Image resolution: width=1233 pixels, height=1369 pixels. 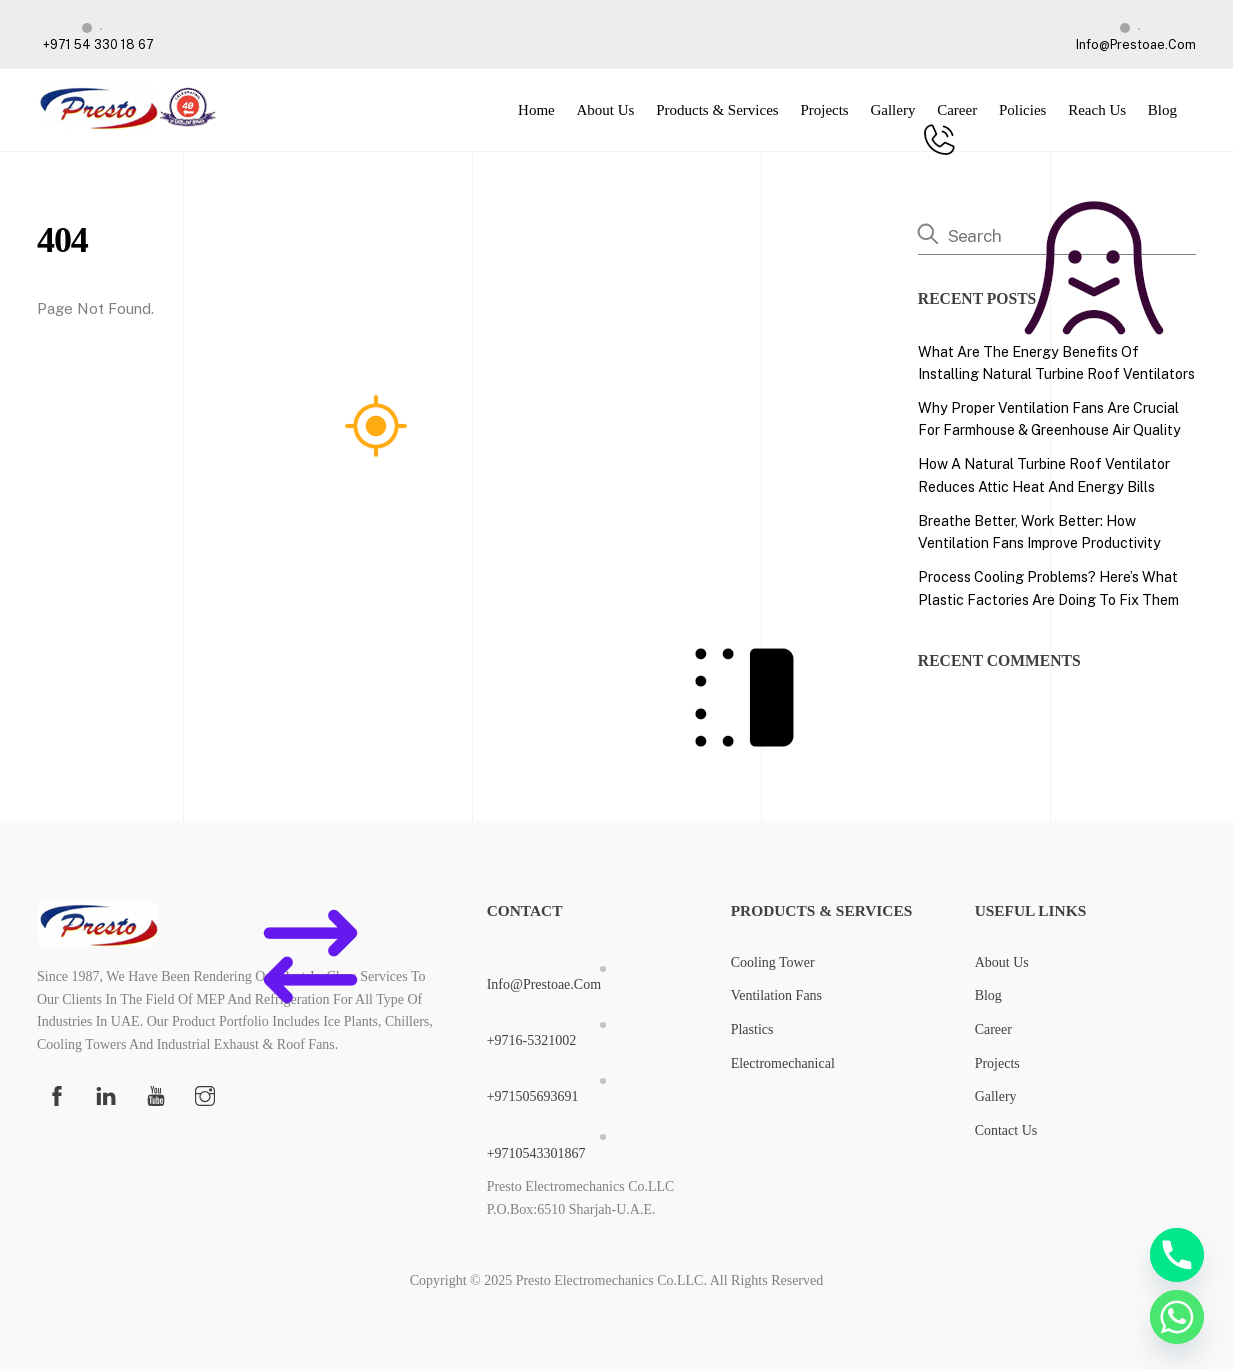 I want to click on lock onto current GPS location, so click(x=376, y=426).